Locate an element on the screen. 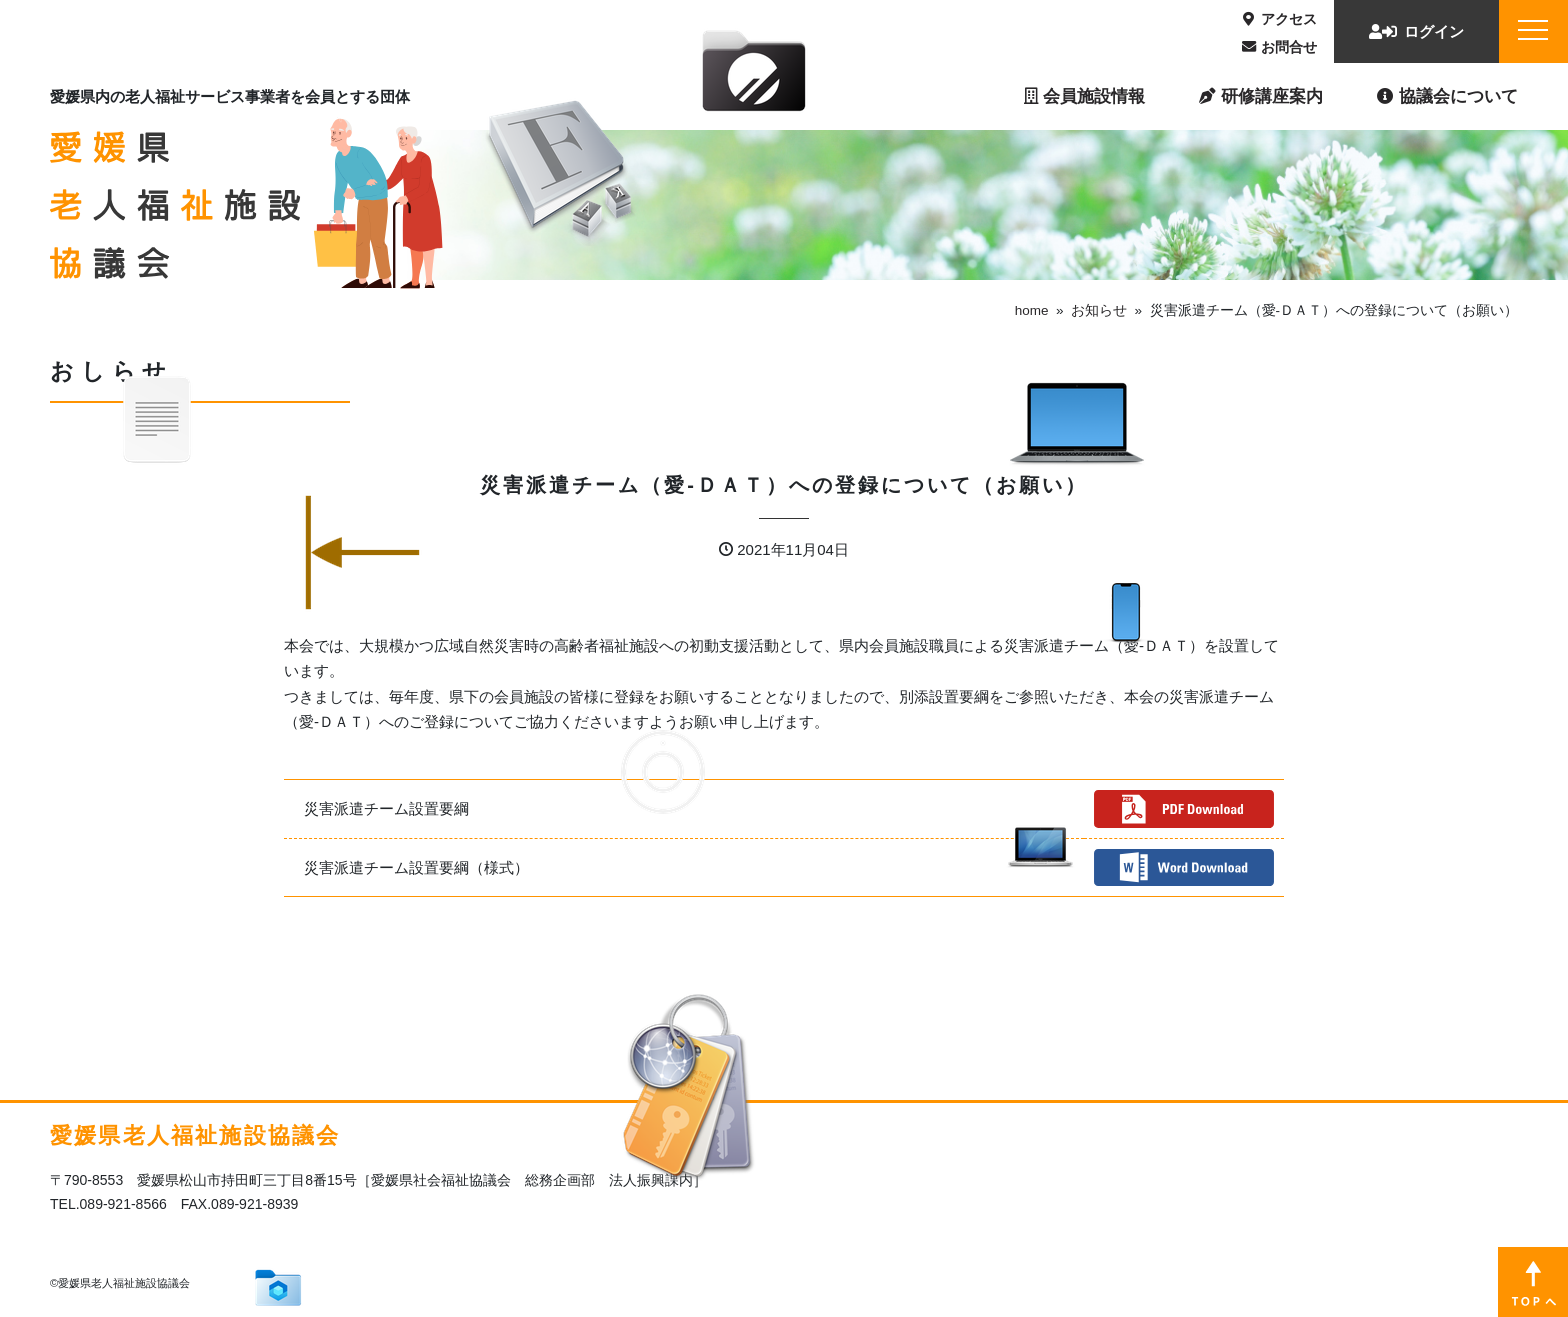 The image size is (1568, 1317). view and manage kerberos authentication tickets is located at coordinates (689, 1087).